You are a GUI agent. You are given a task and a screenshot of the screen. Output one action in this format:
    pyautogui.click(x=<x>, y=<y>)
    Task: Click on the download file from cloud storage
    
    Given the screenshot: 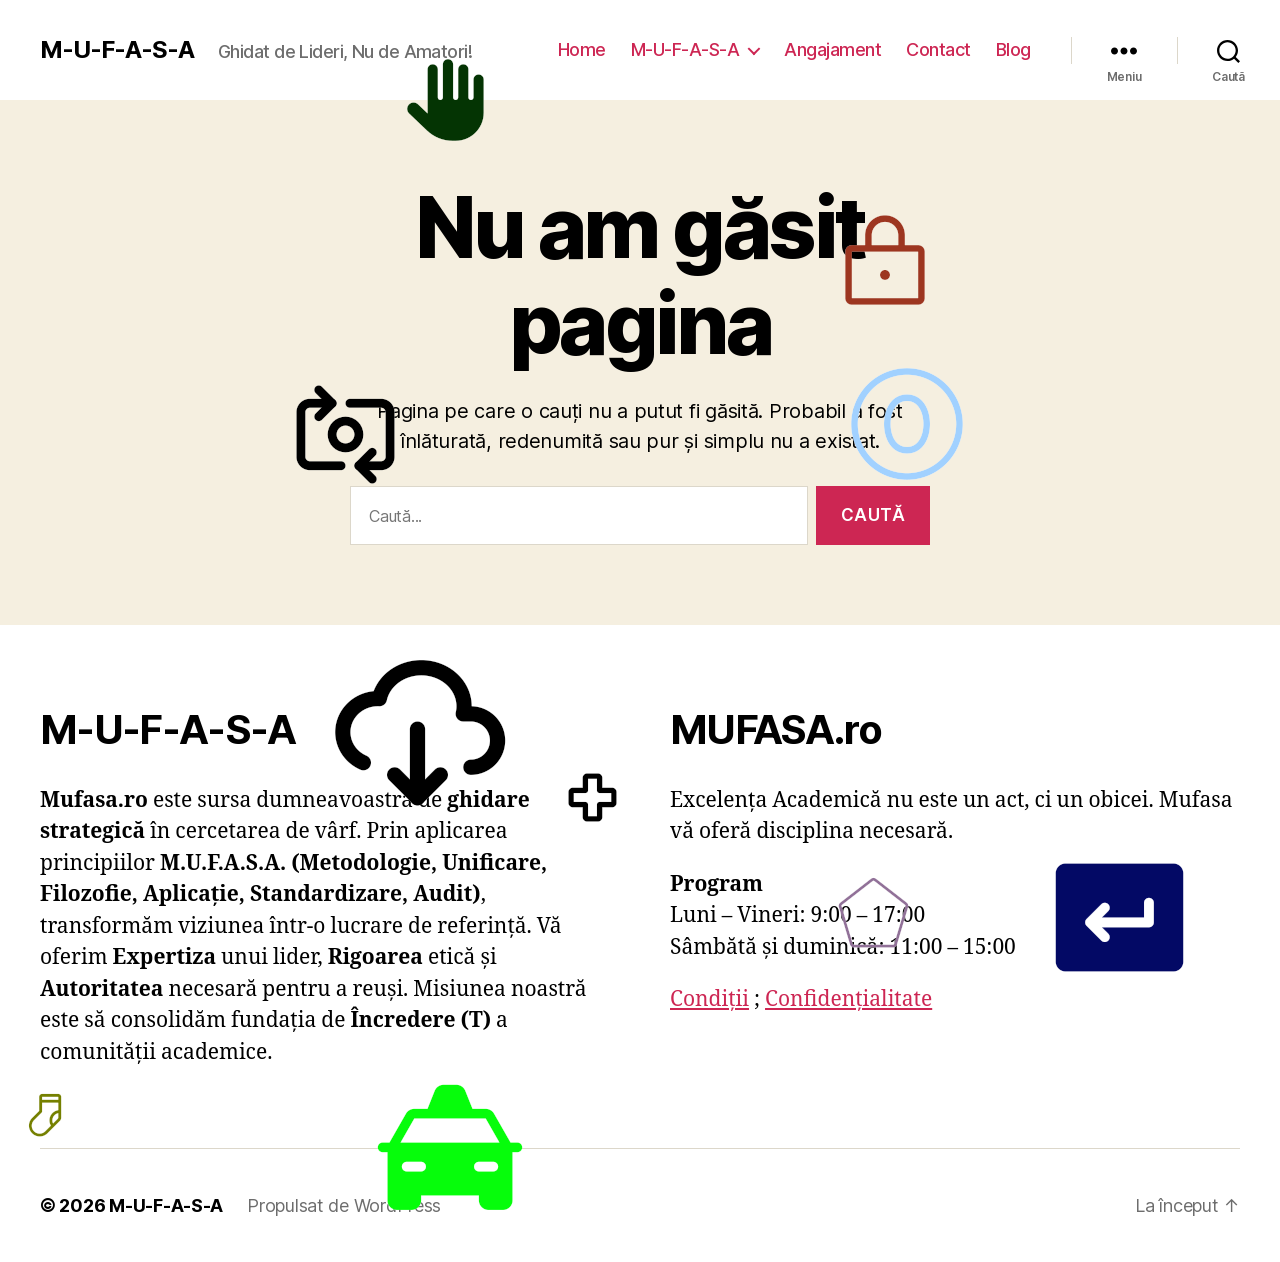 What is the action you would take?
    pyautogui.click(x=417, y=721)
    